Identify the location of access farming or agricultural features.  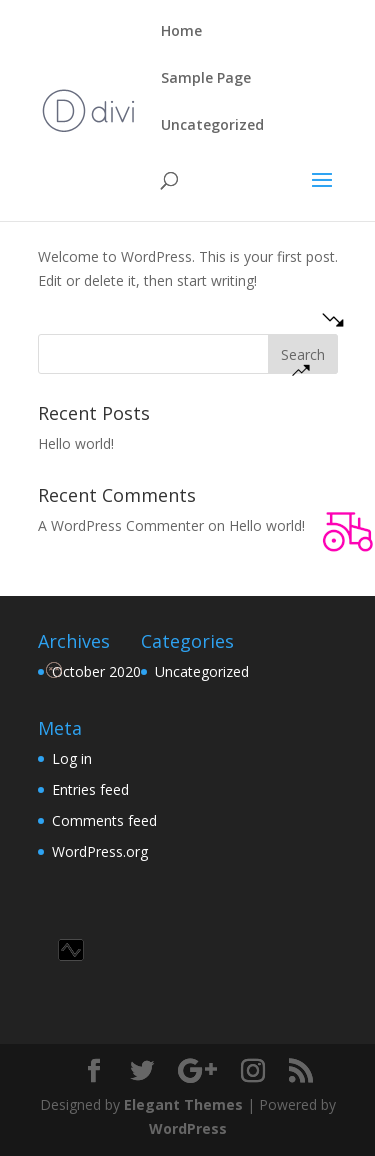
(347, 531).